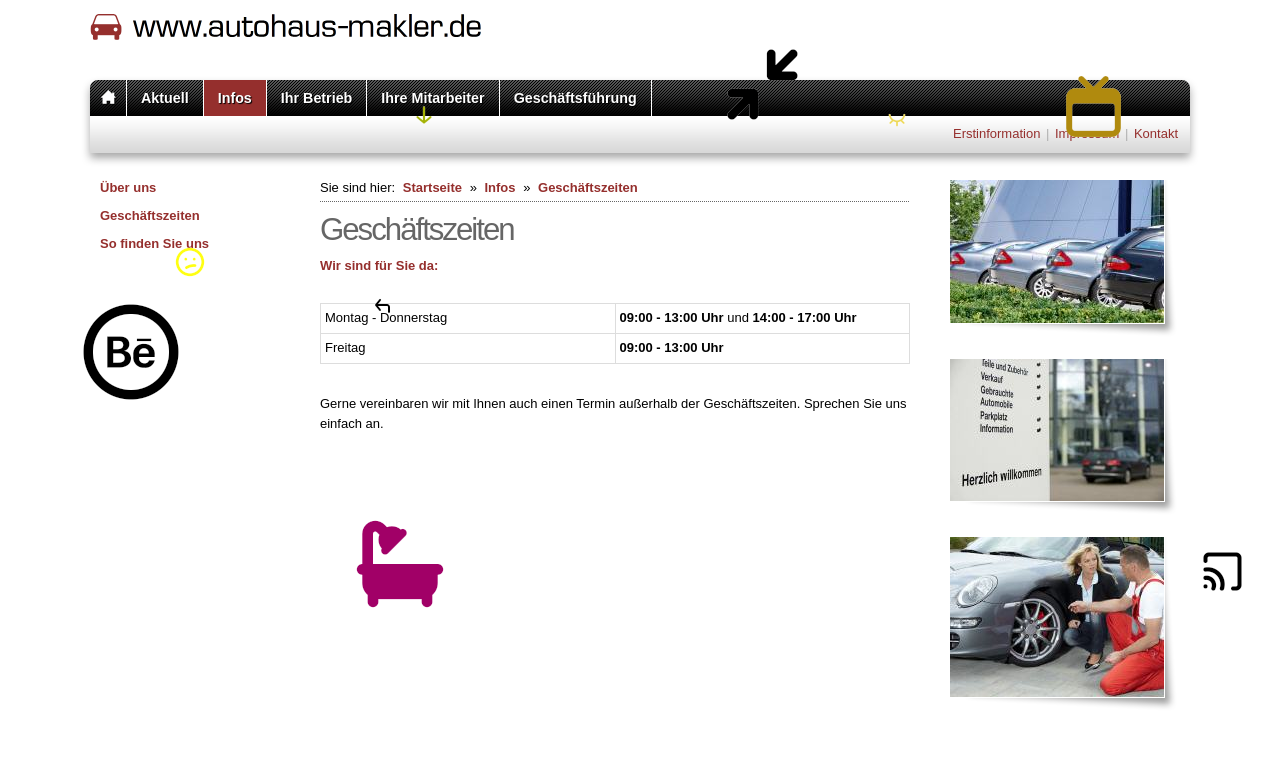  What do you see at coordinates (424, 115) in the screenshot?
I see `scroll down or view more content` at bounding box center [424, 115].